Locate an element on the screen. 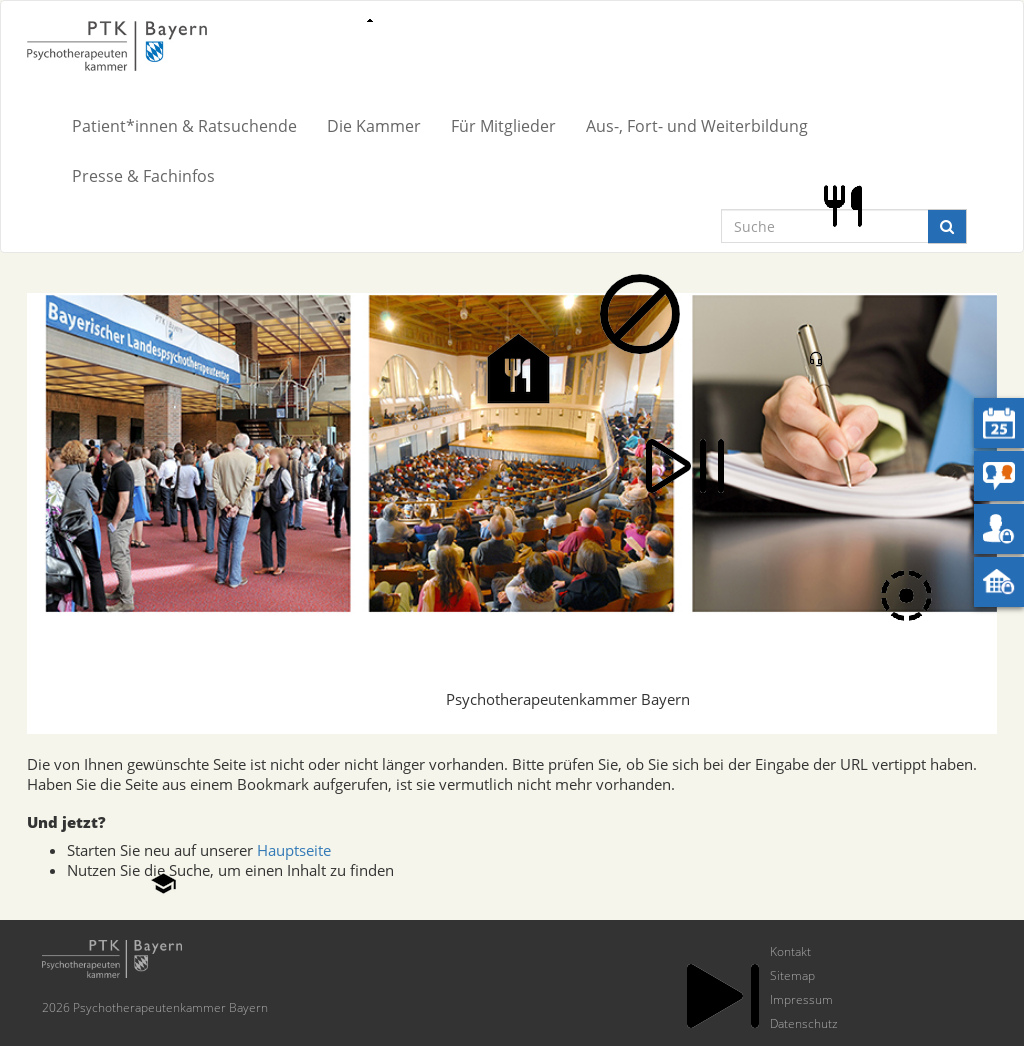  expand or collapse a dropdown menu upward is located at coordinates (370, 21).